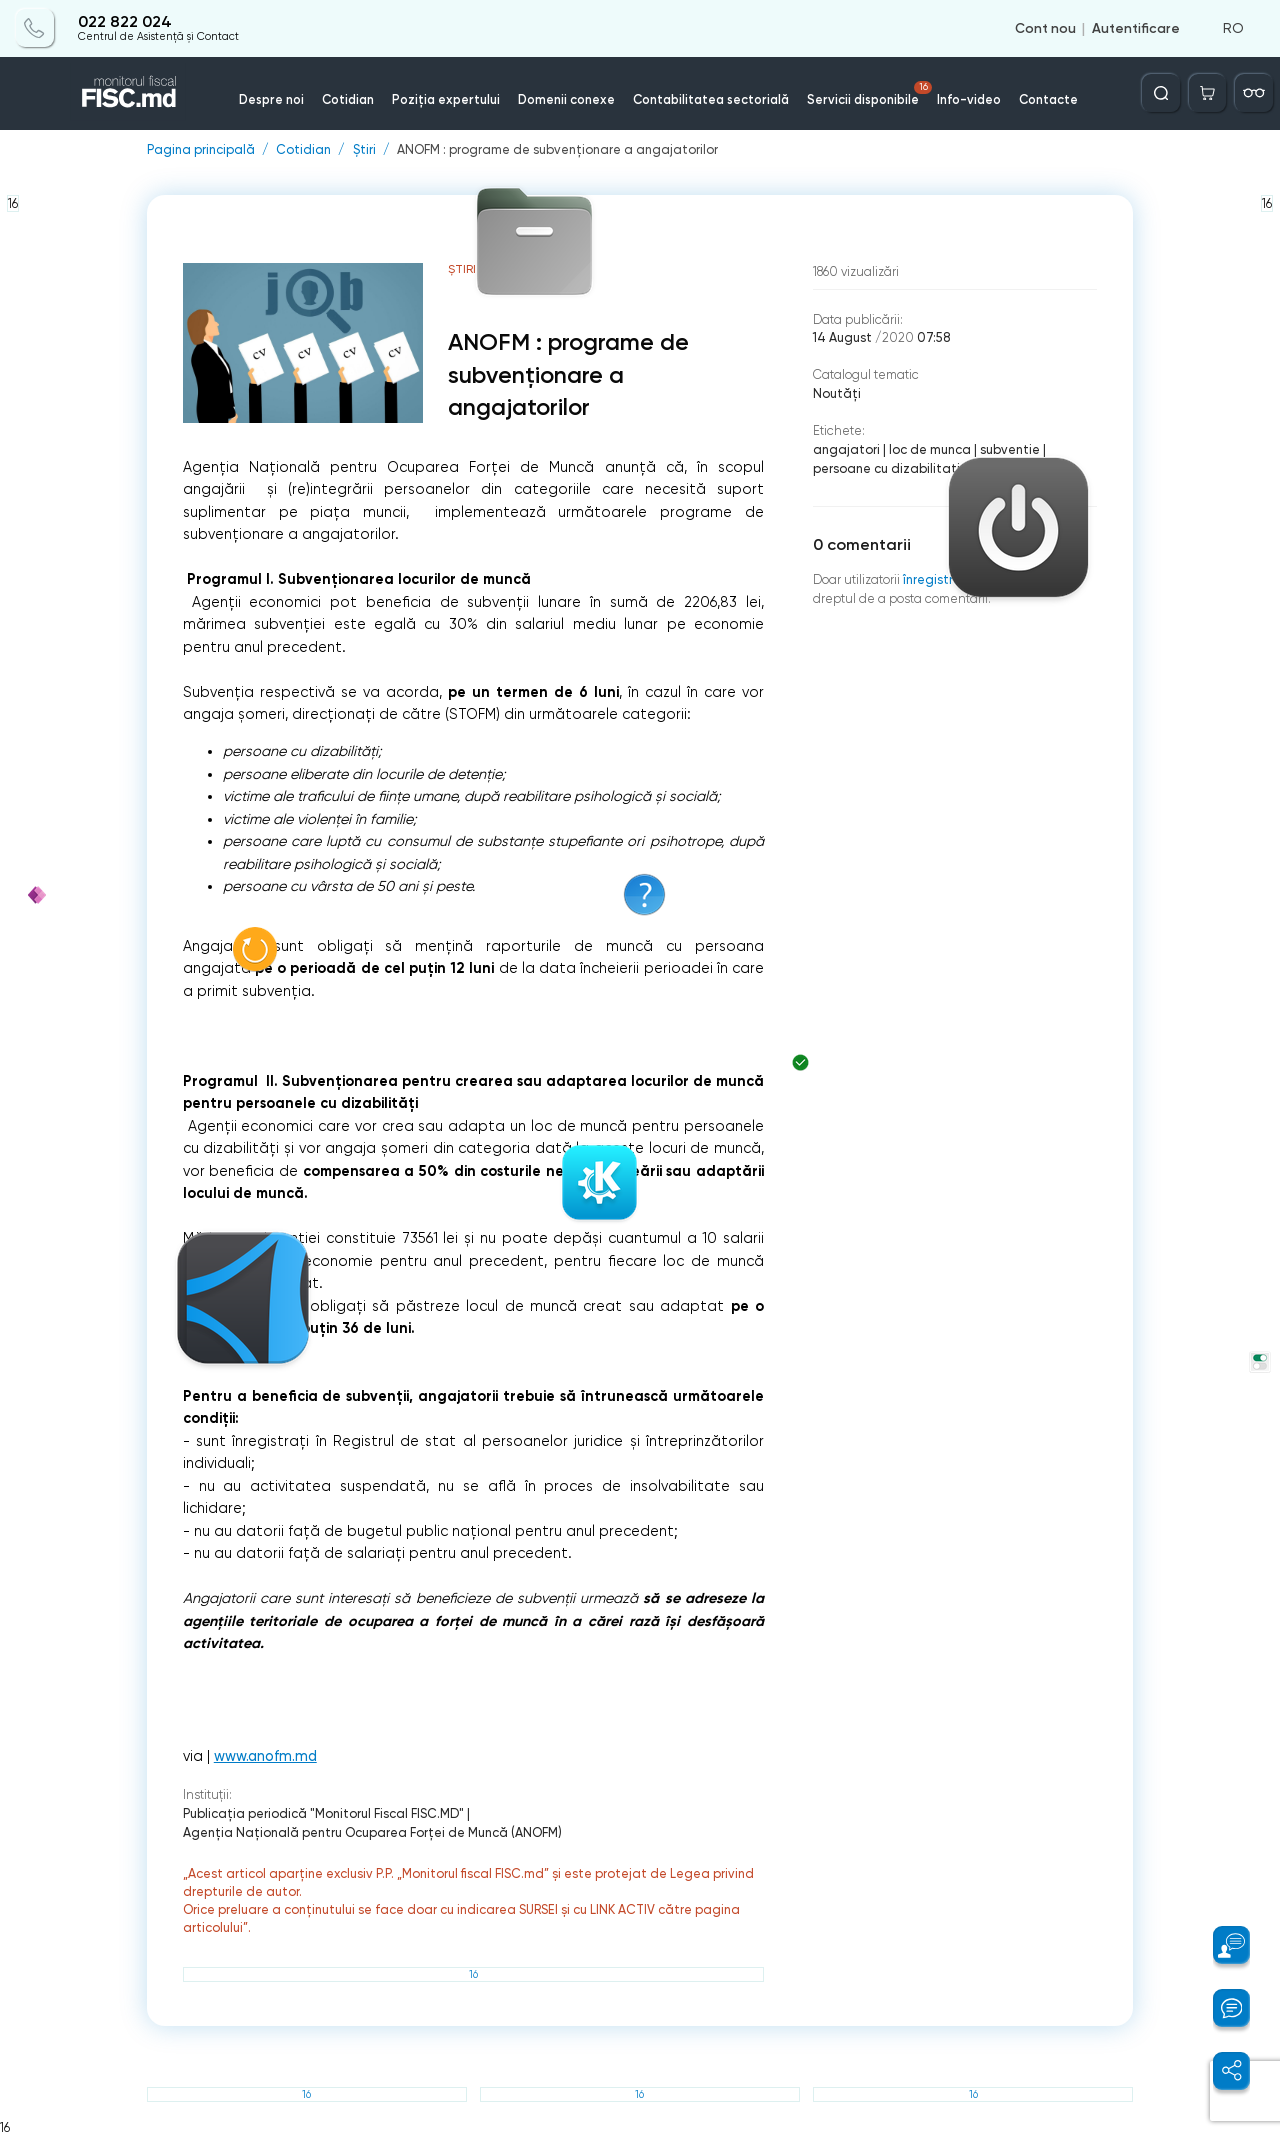  I want to click on launch kde desktop environment settings, so click(599, 1182).